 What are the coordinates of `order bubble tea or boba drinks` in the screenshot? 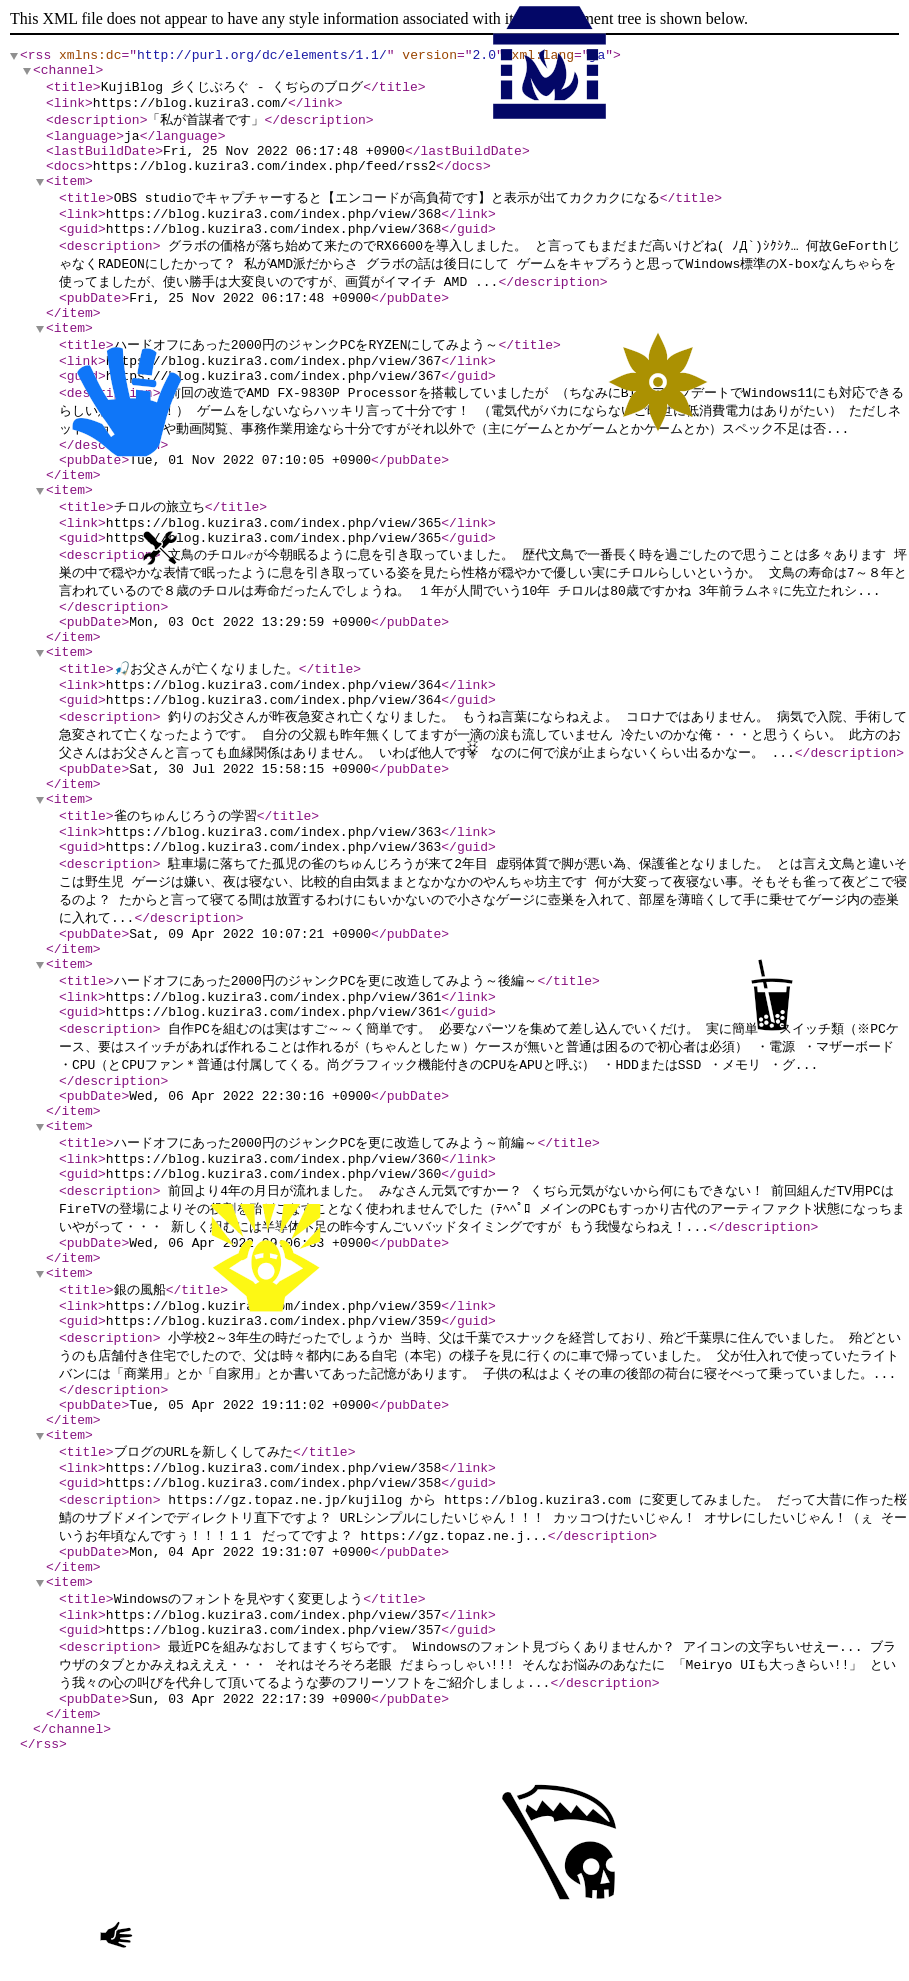 It's located at (772, 995).